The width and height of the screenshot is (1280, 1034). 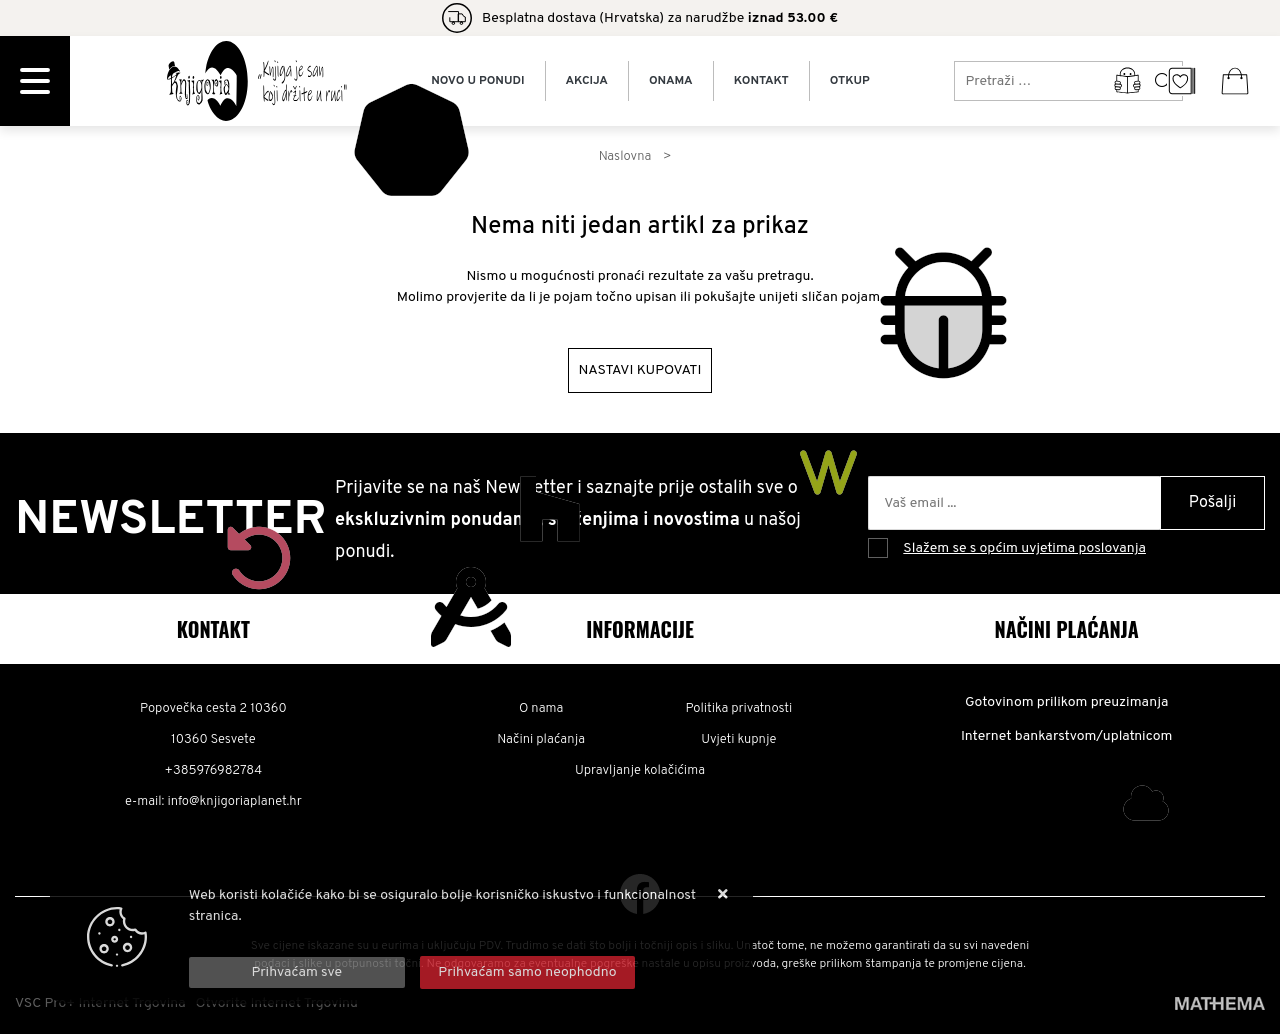 I want to click on access cloud storage, so click(x=1146, y=803).